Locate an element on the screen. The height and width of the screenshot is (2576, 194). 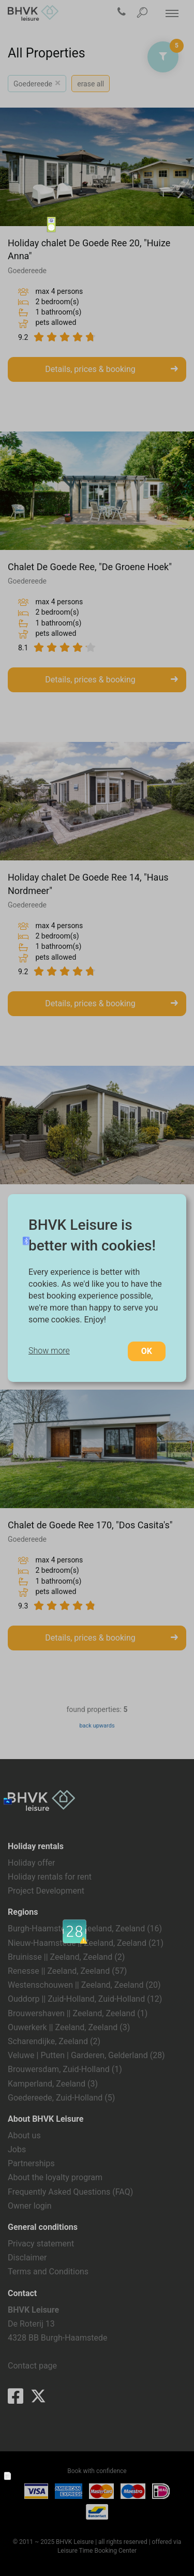
iPod mini device connected in green color is located at coordinates (51, 225).